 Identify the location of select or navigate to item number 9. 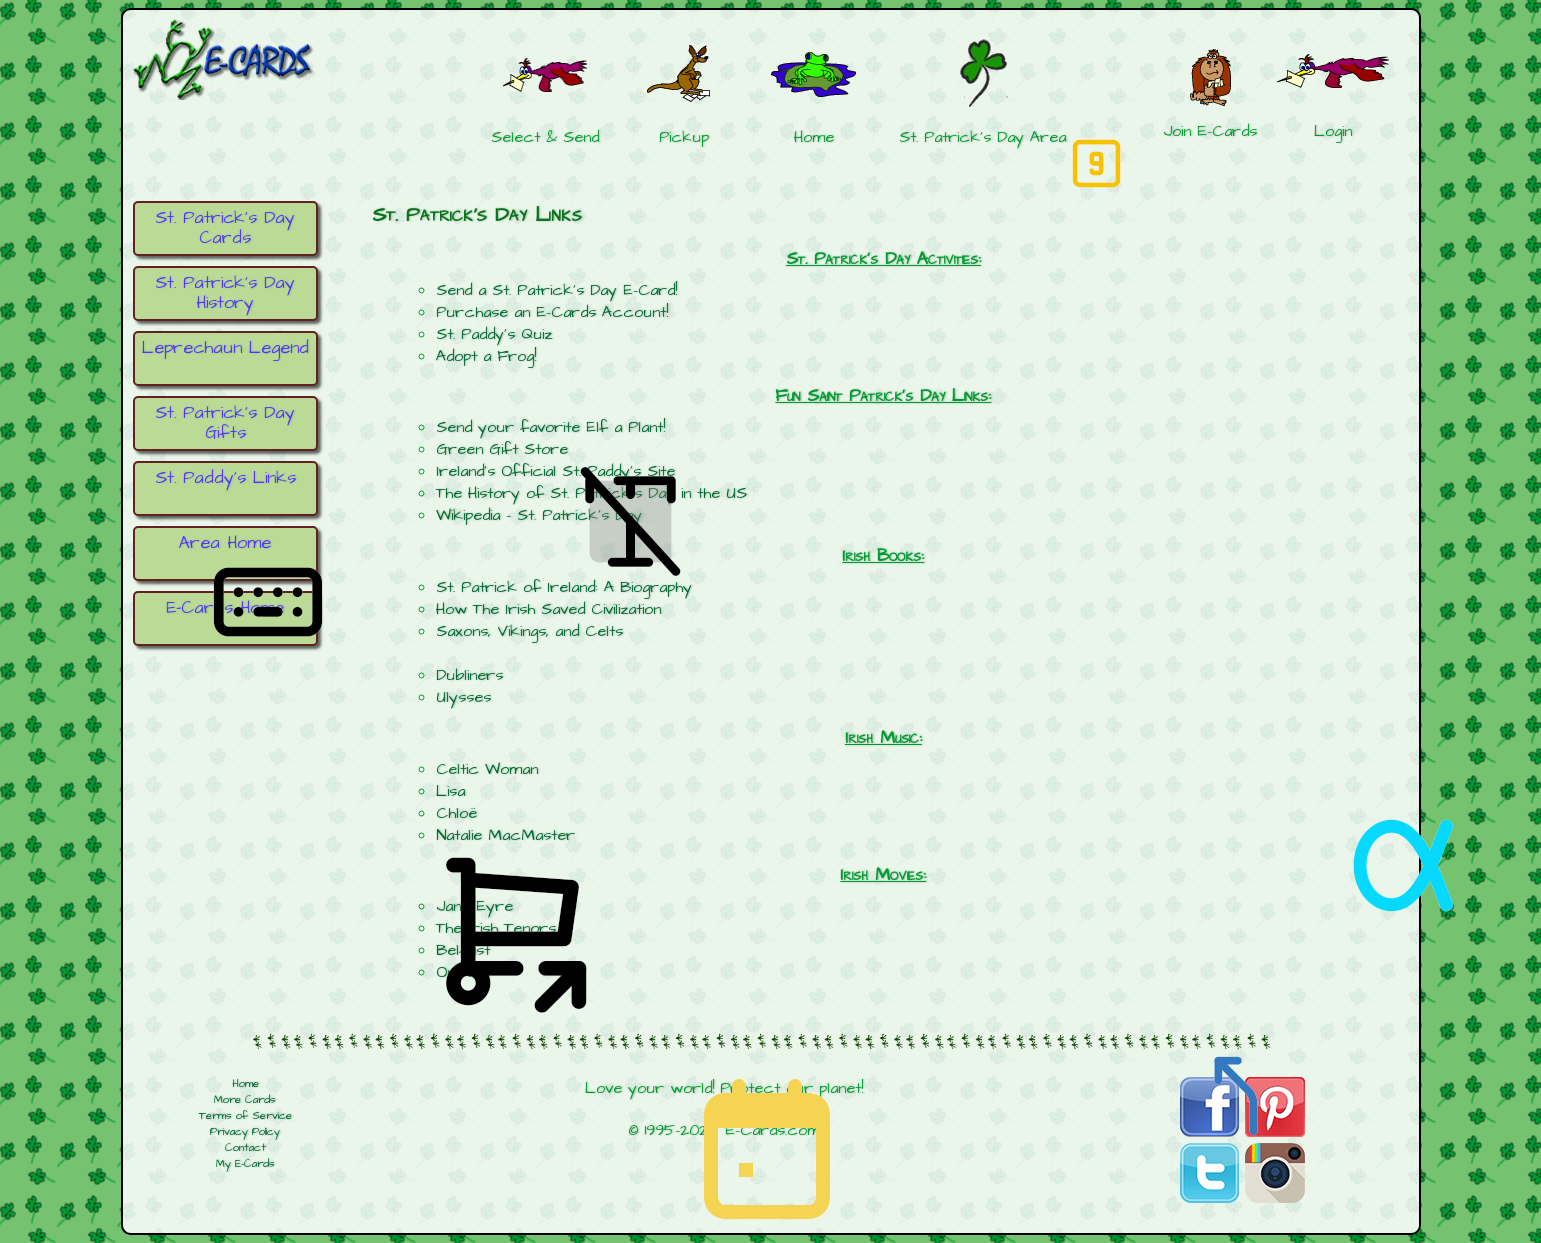
(1096, 163).